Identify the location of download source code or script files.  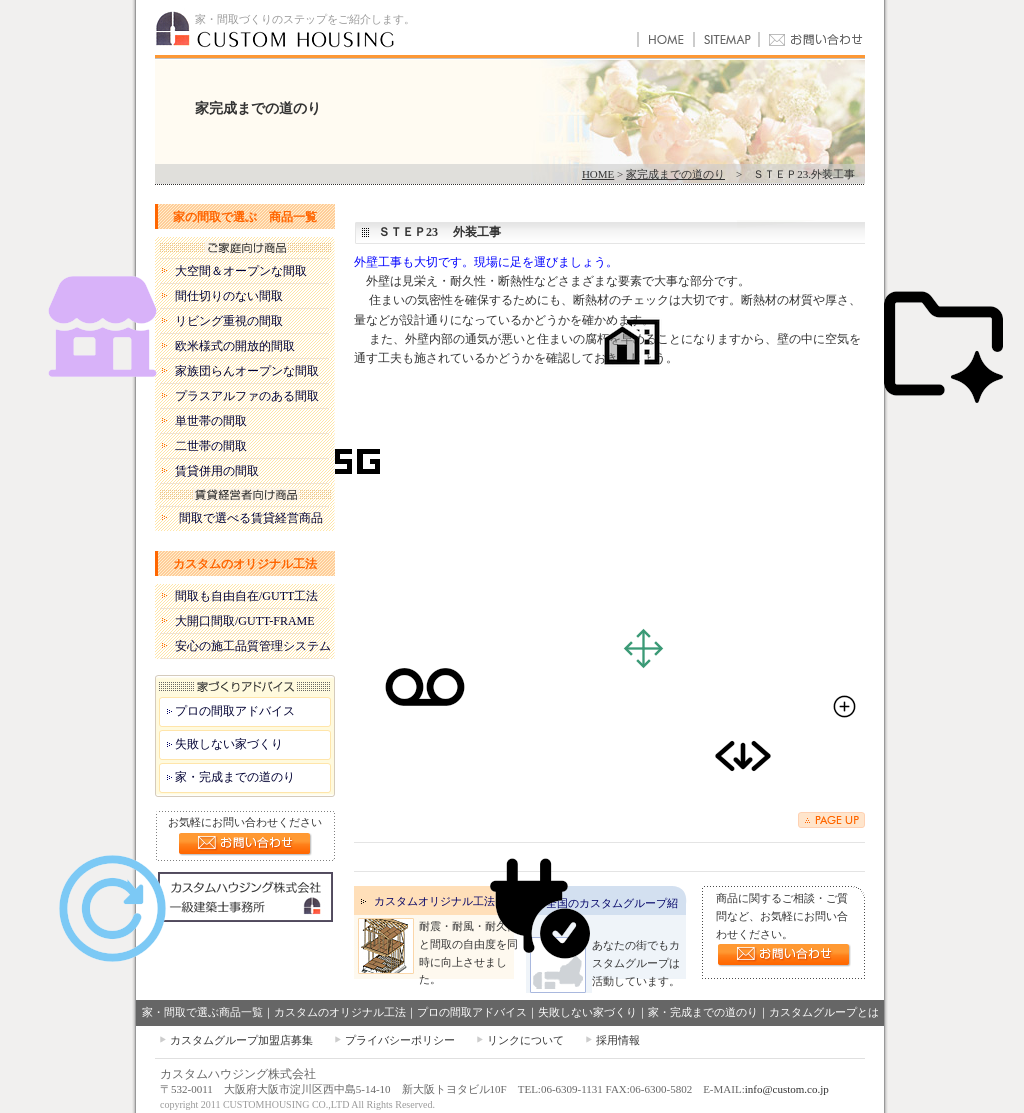
(743, 756).